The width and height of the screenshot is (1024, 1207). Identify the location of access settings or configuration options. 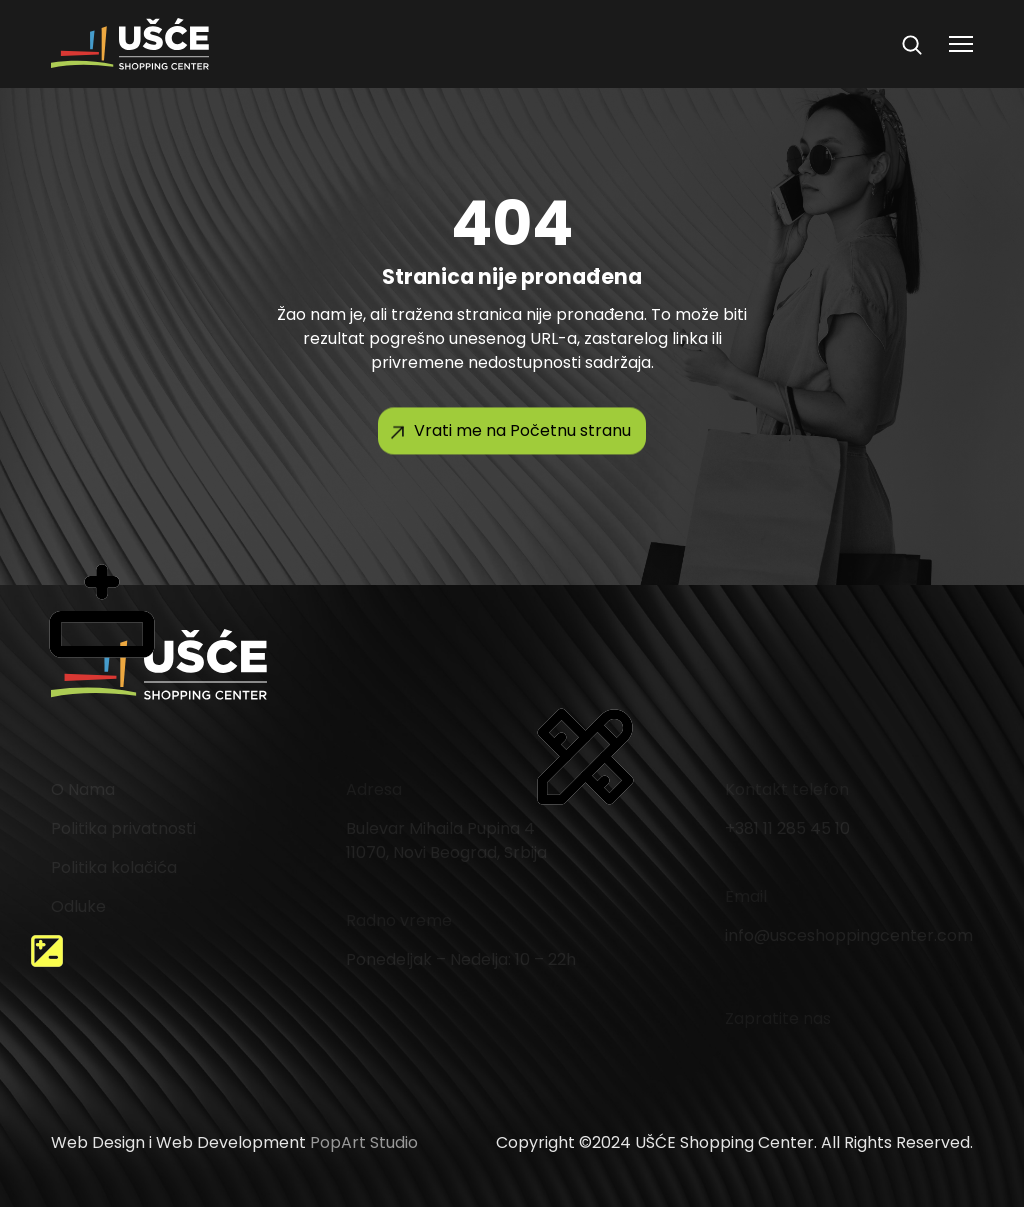
(585, 756).